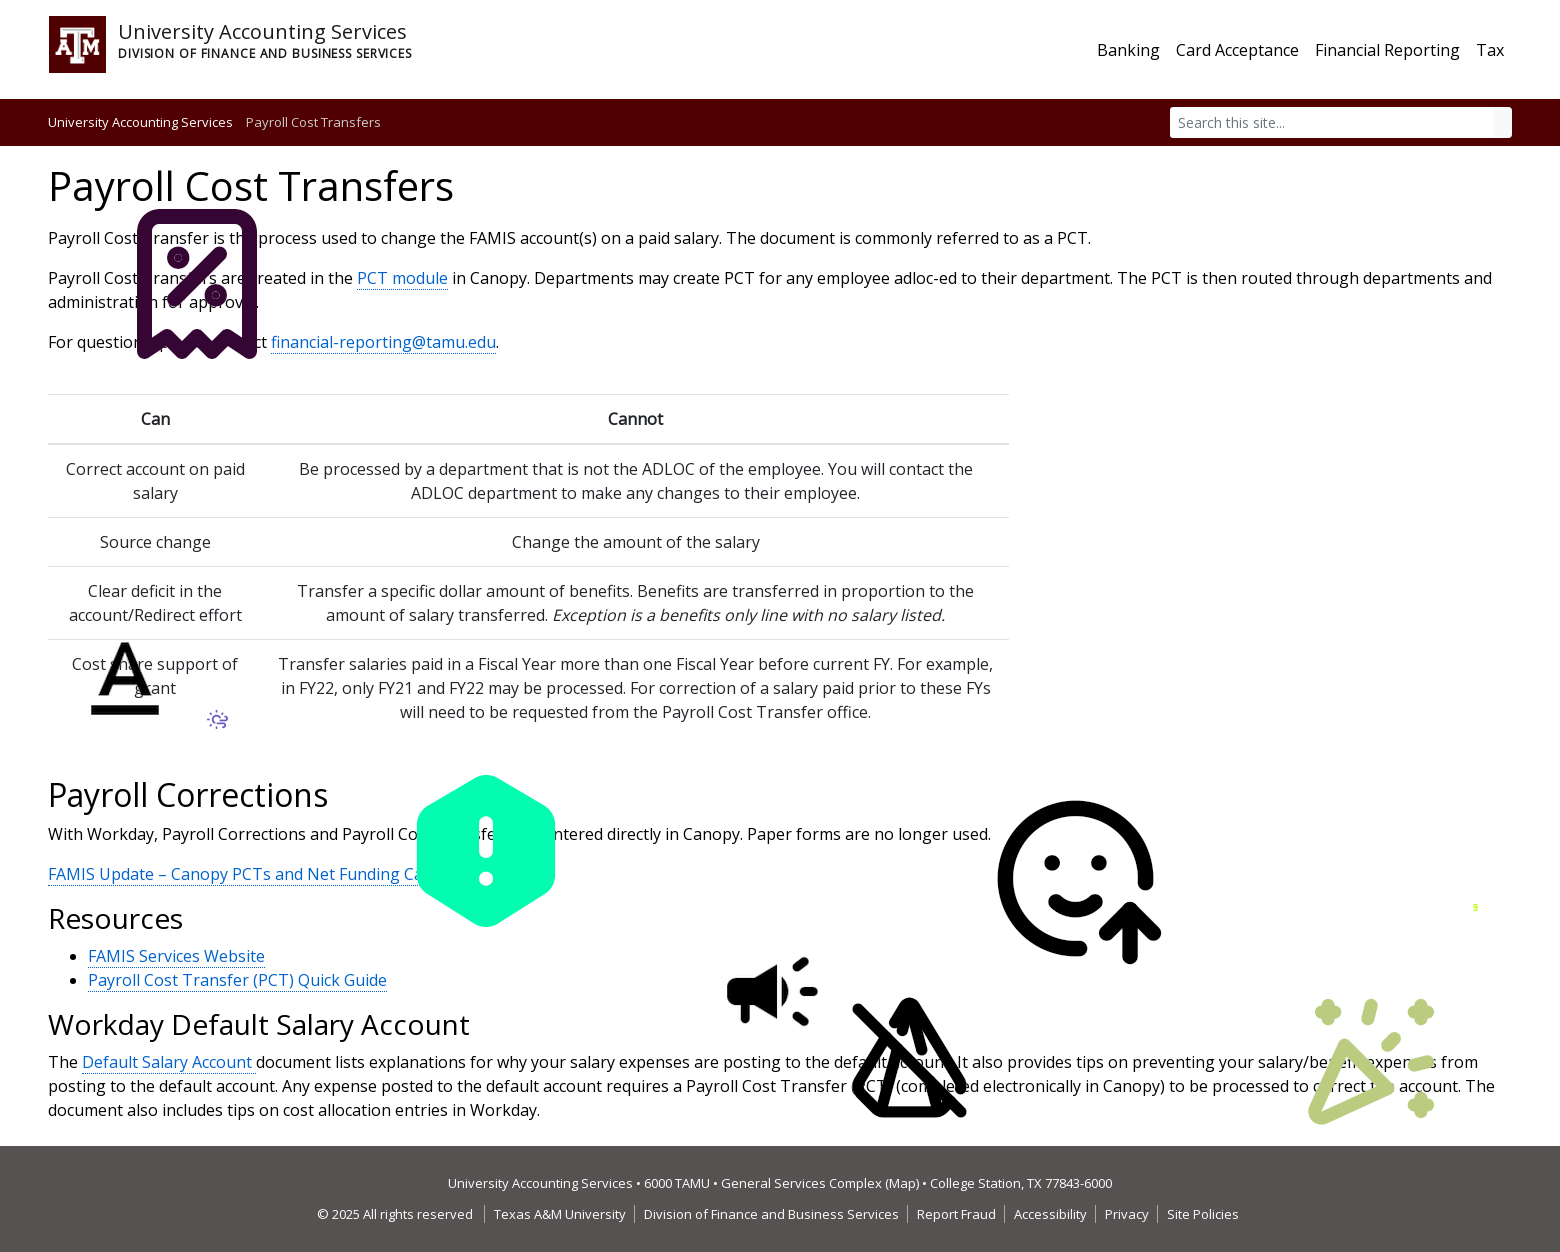 The height and width of the screenshot is (1252, 1560). I want to click on indicates a warning or alert status, so click(486, 851).